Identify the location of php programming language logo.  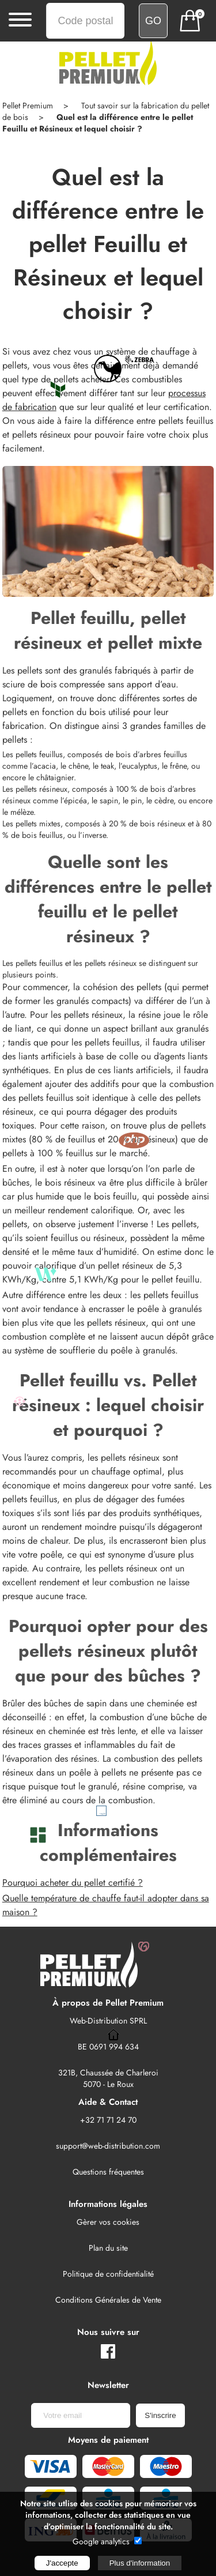
(134, 1140).